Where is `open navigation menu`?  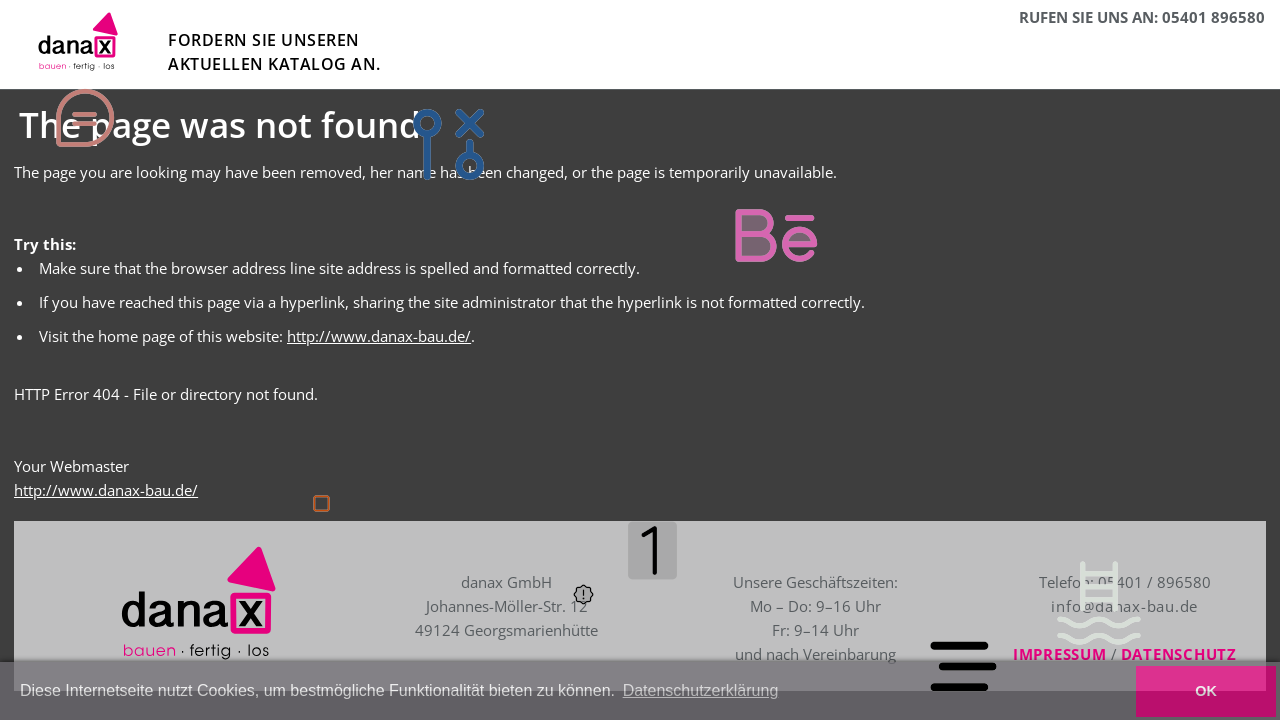 open navigation menu is located at coordinates (963, 666).